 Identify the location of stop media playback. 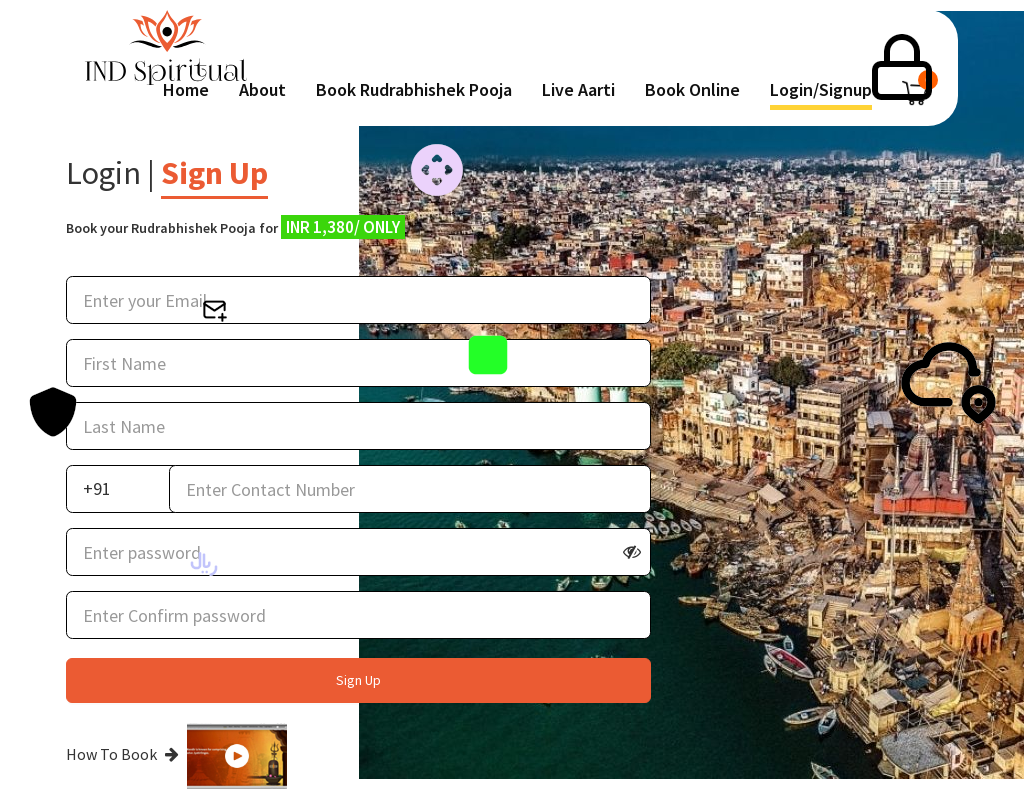
(488, 355).